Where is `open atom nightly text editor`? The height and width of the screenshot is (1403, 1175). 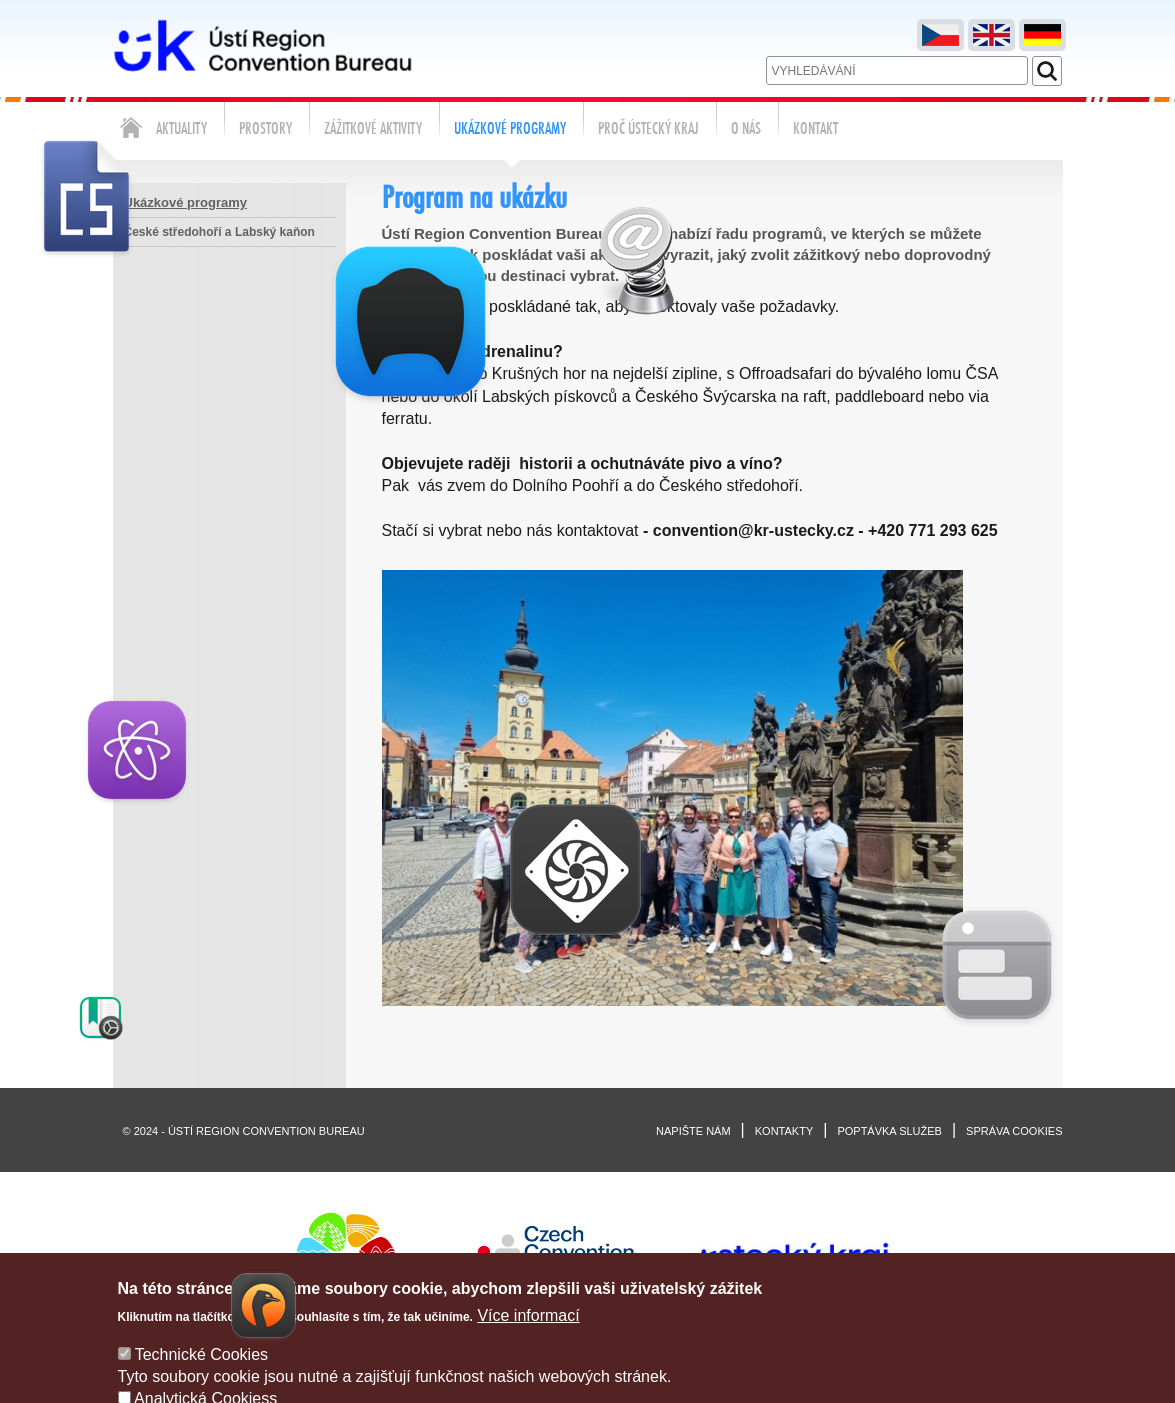 open atom nightly text editor is located at coordinates (137, 750).